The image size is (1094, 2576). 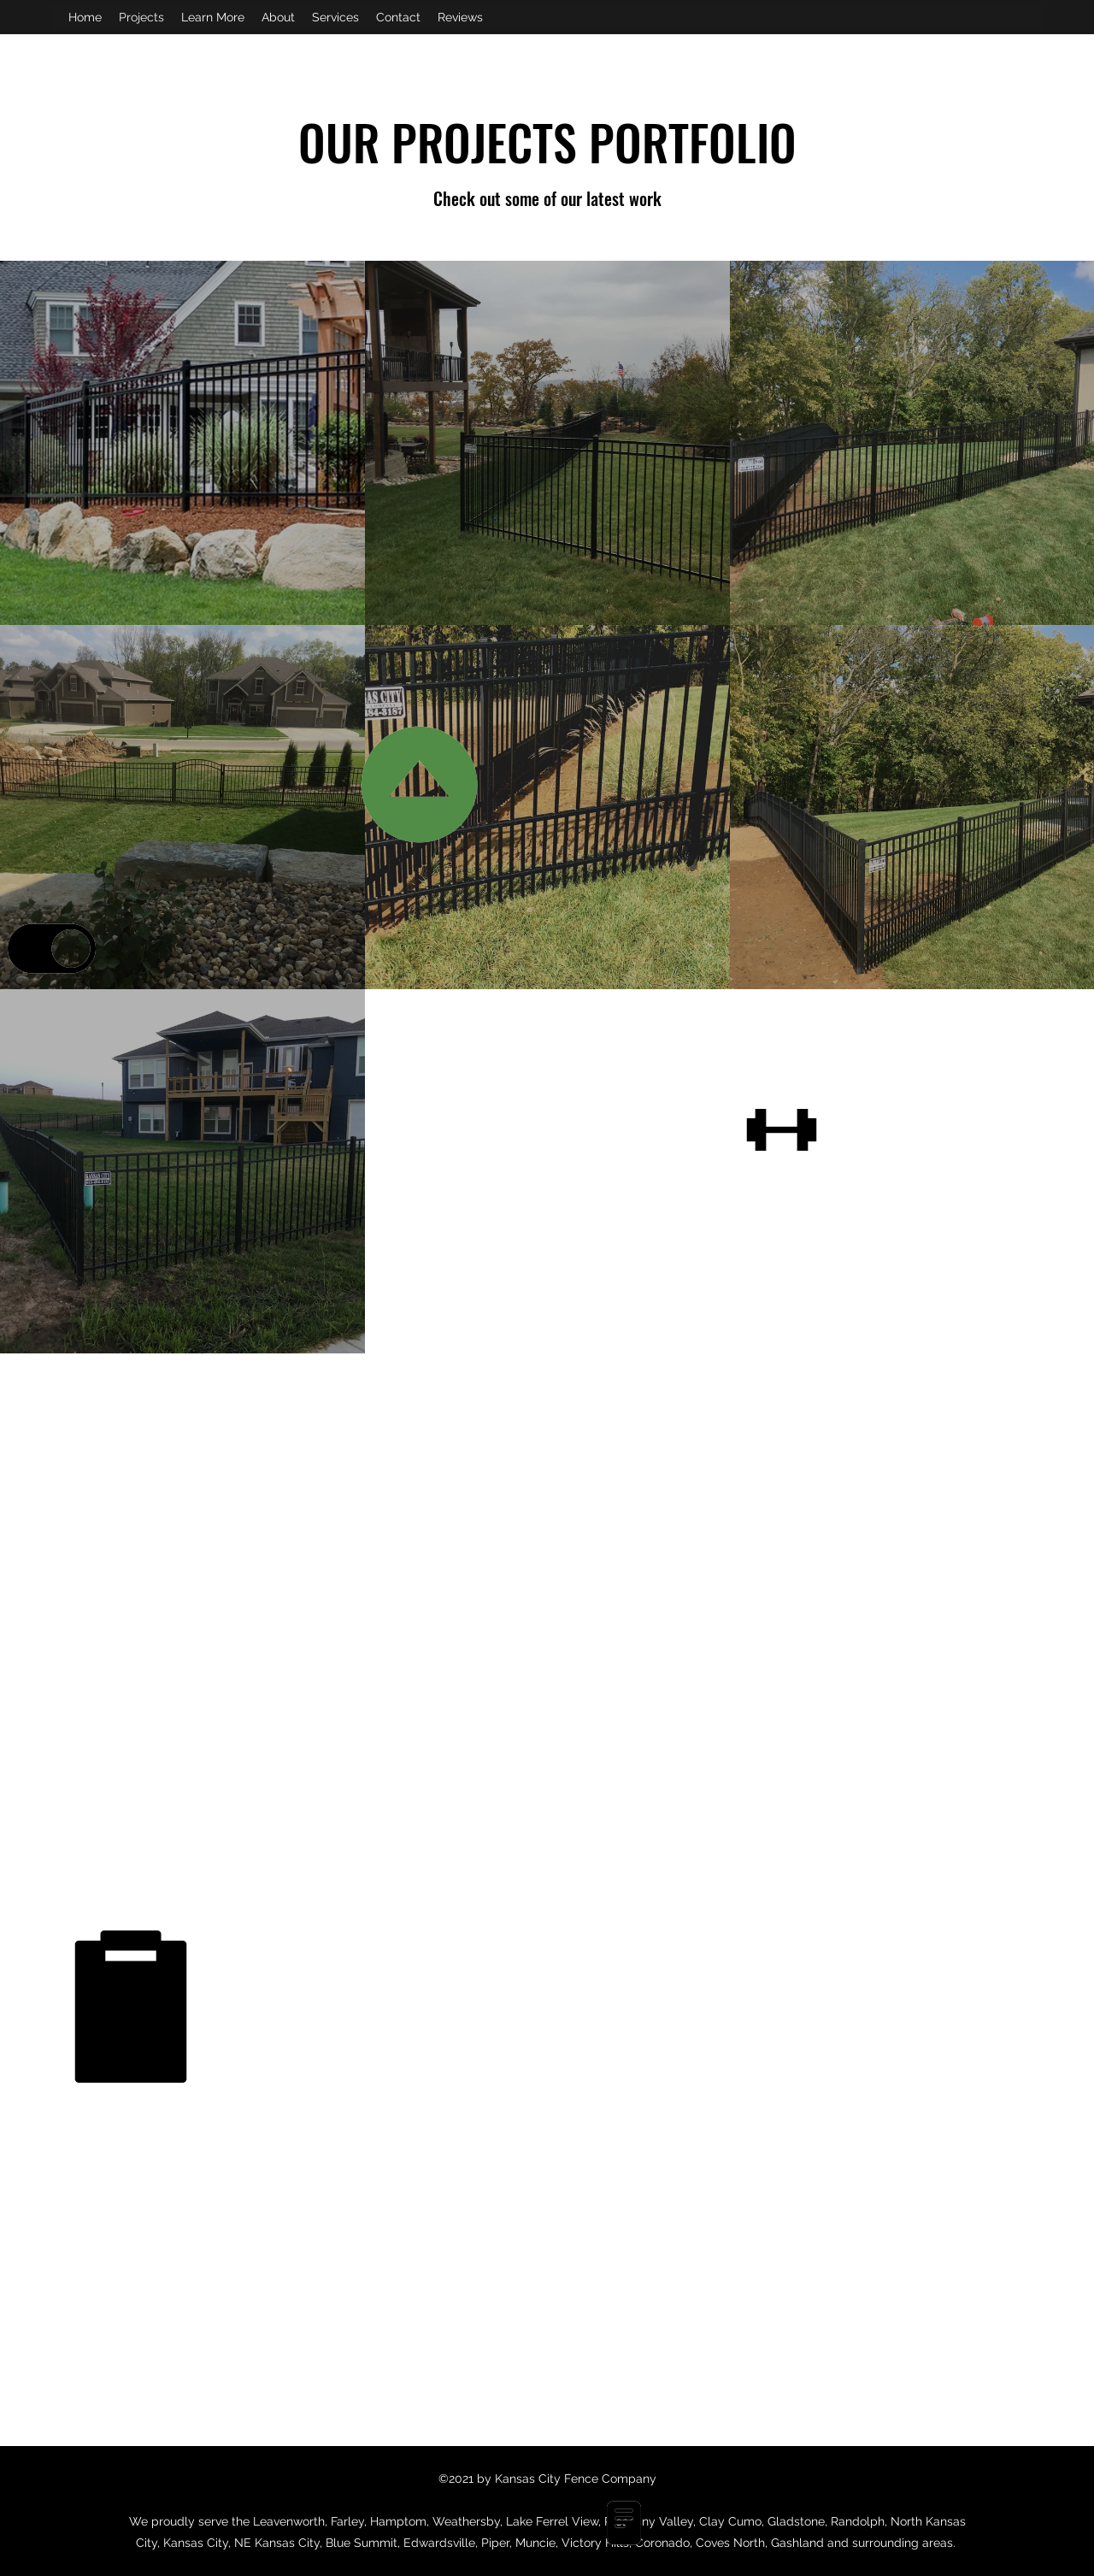 What do you see at coordinates (624, 2523) in the screenshot?
I see `open reader mode for distraction-free viewing` at bounding box center [624, 2523].